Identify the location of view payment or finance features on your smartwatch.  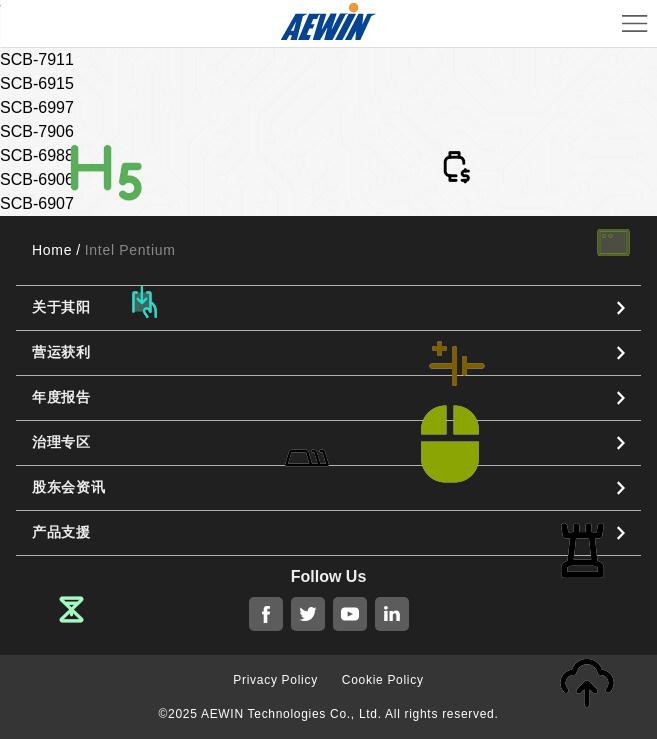
(454, 166).